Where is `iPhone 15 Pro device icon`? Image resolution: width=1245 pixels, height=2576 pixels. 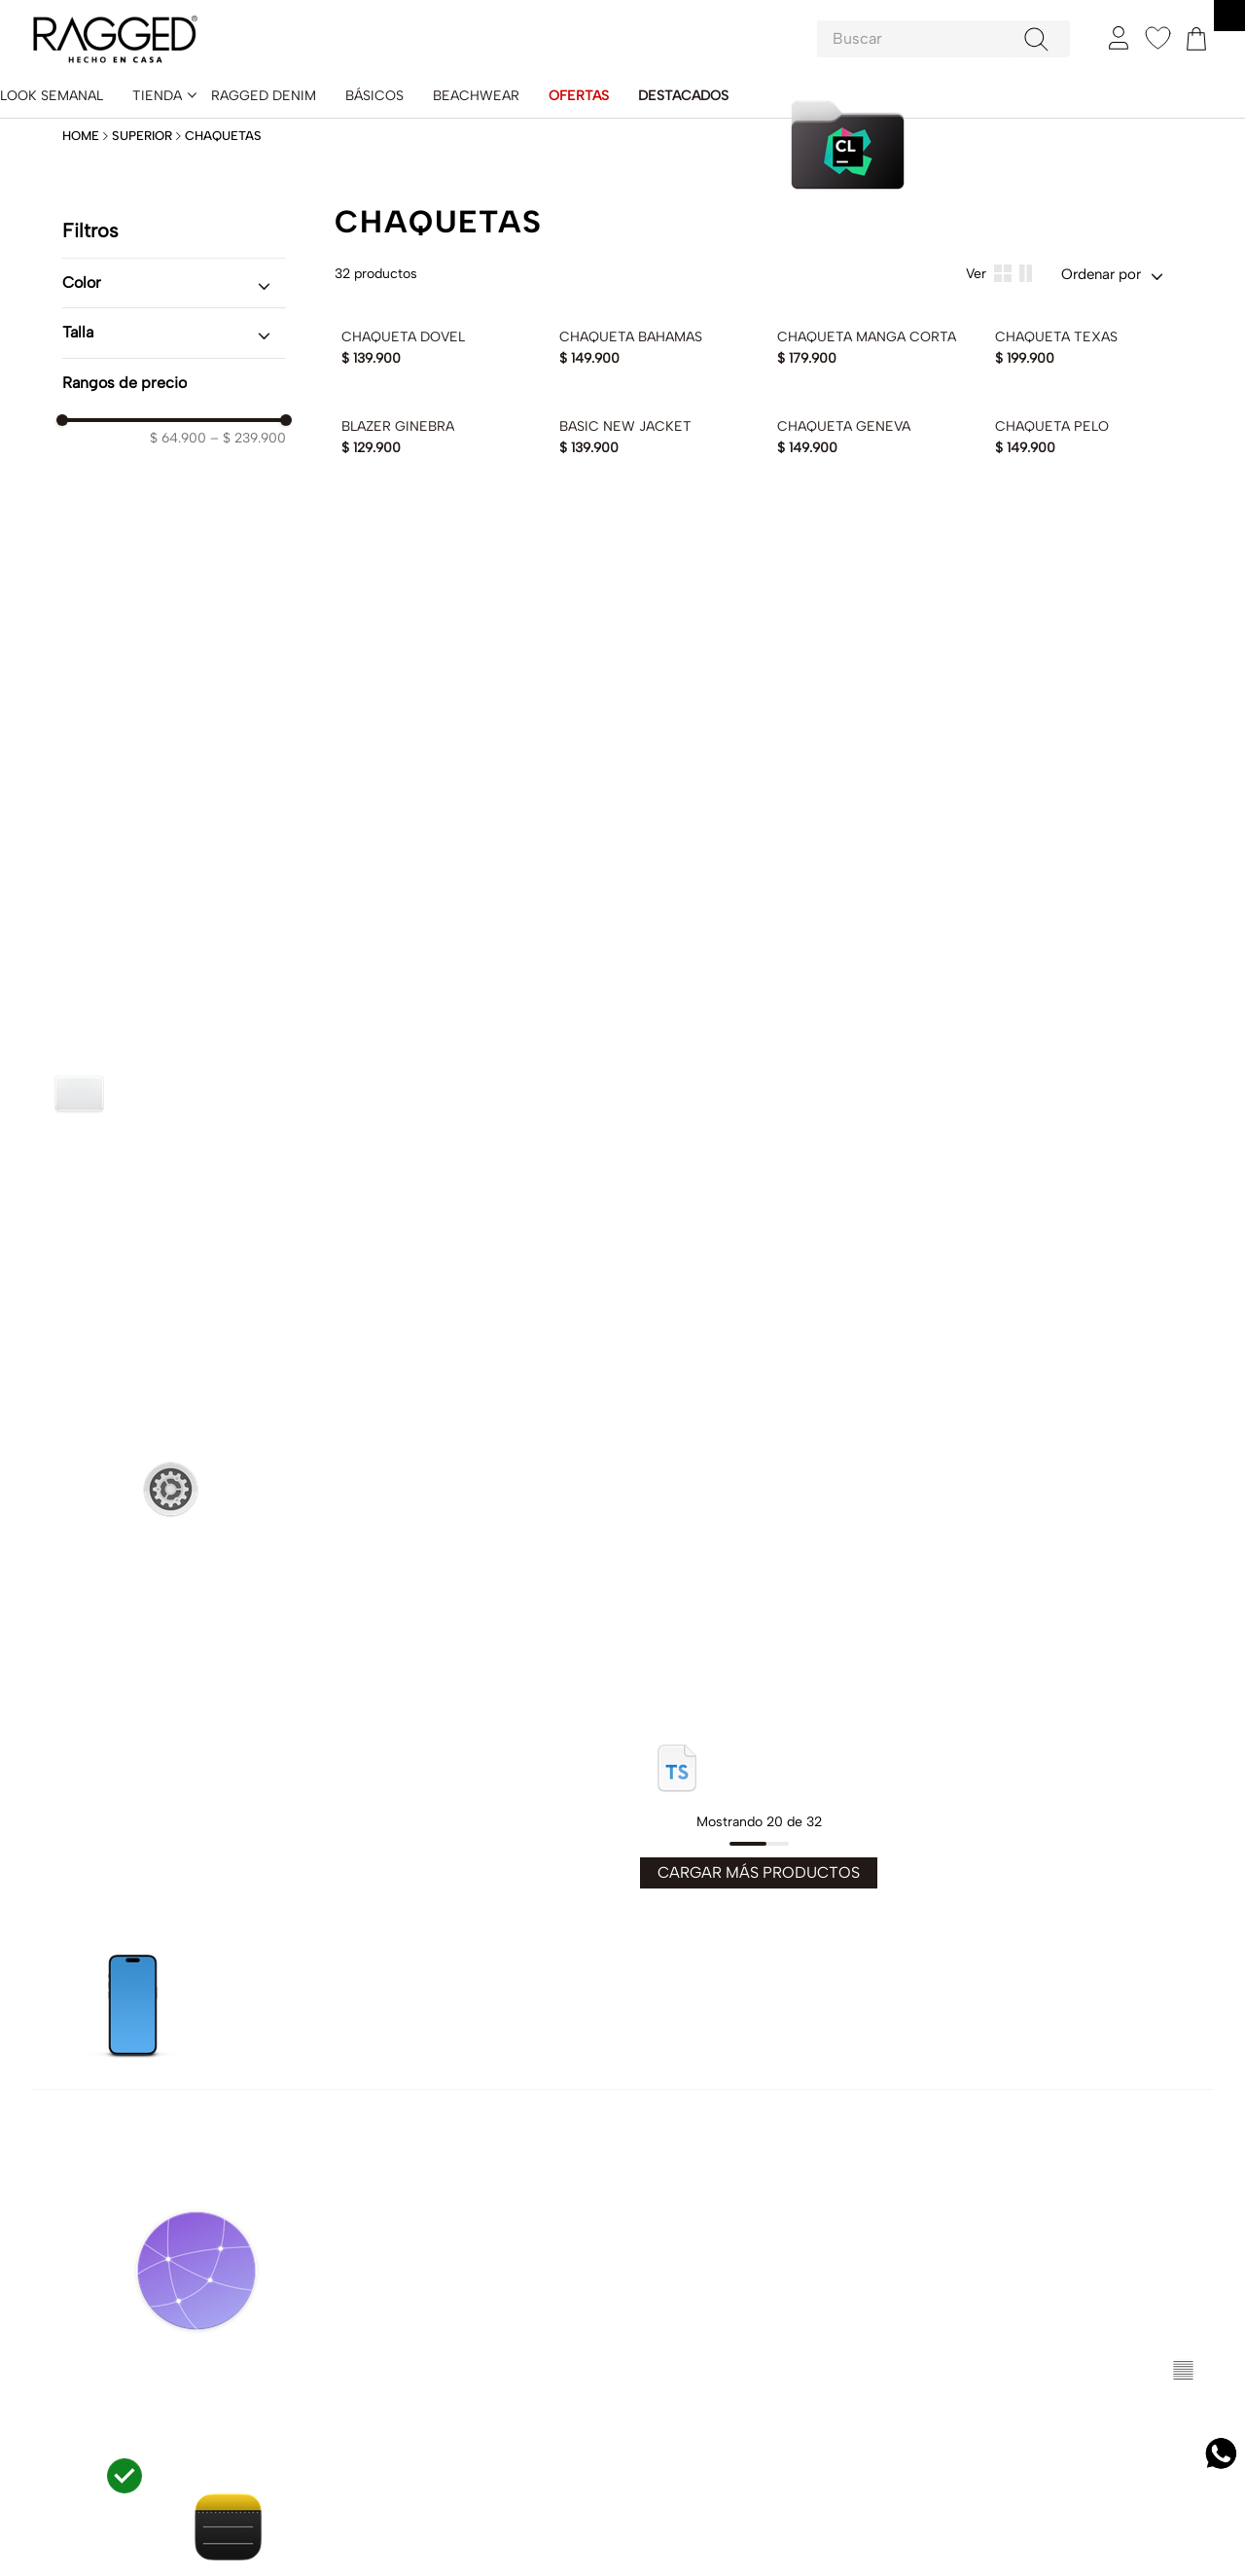
iPhone 15 Pro device icon is located at coordinates (132, 2006).